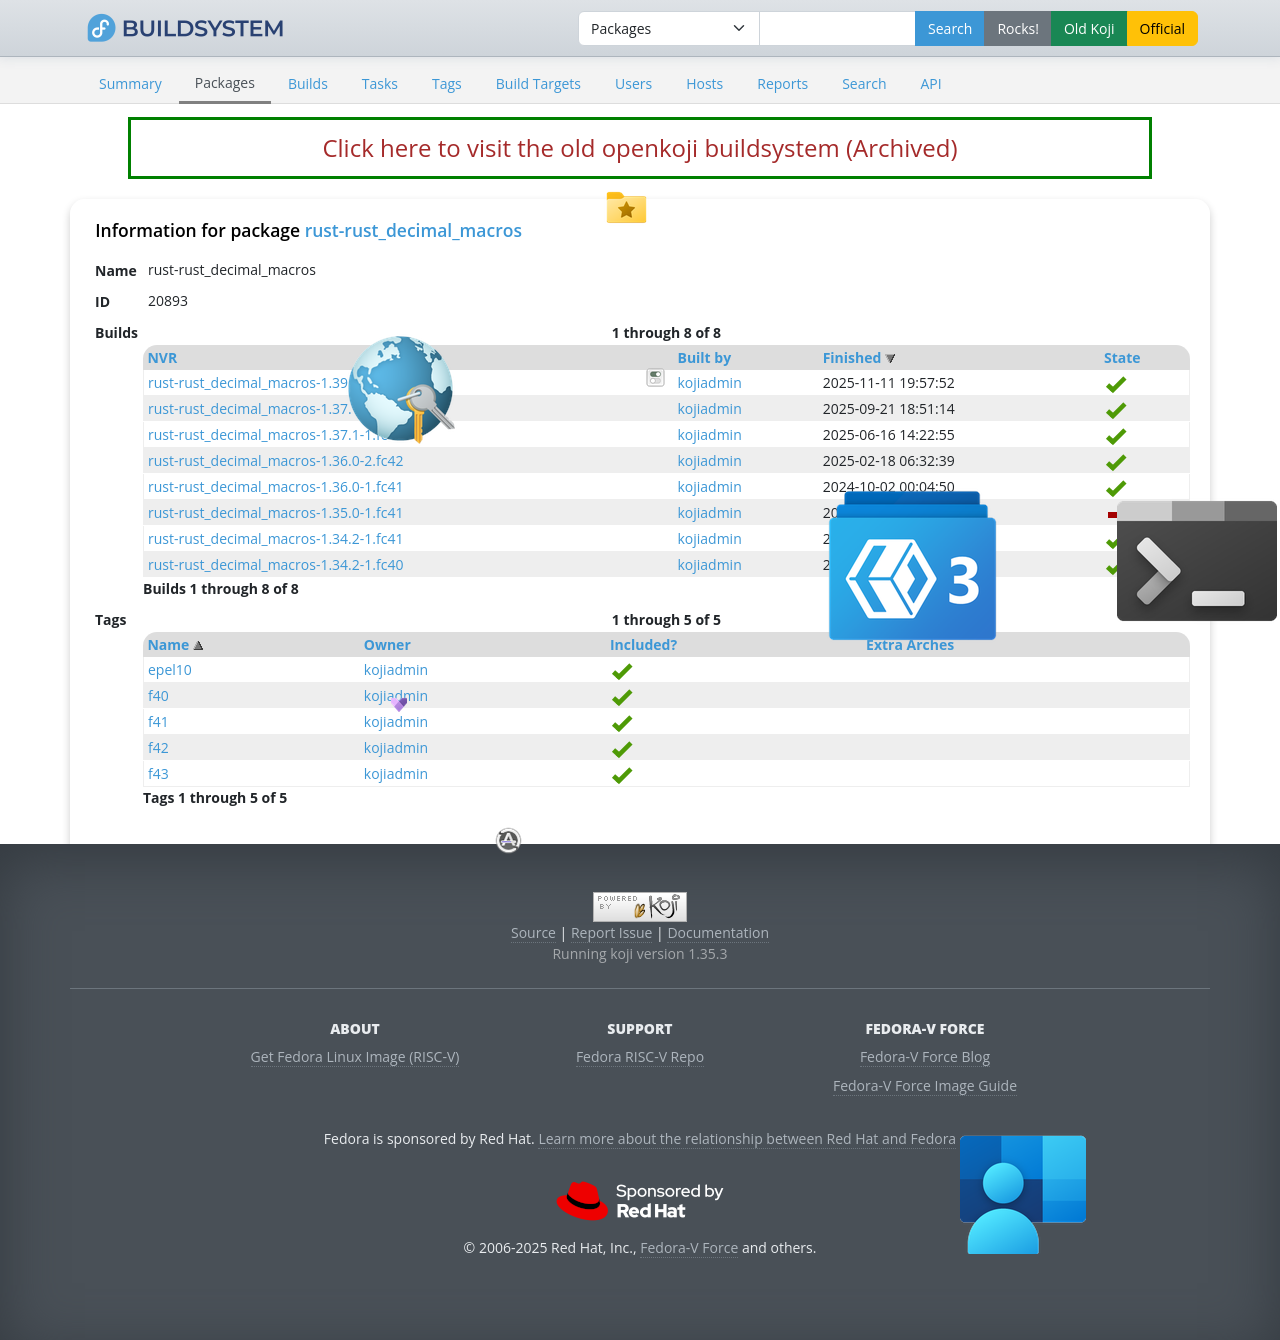 This screenshot has height=1340, width=1280. I want to click on open system tweaks or customization settings, so click(655, 377).